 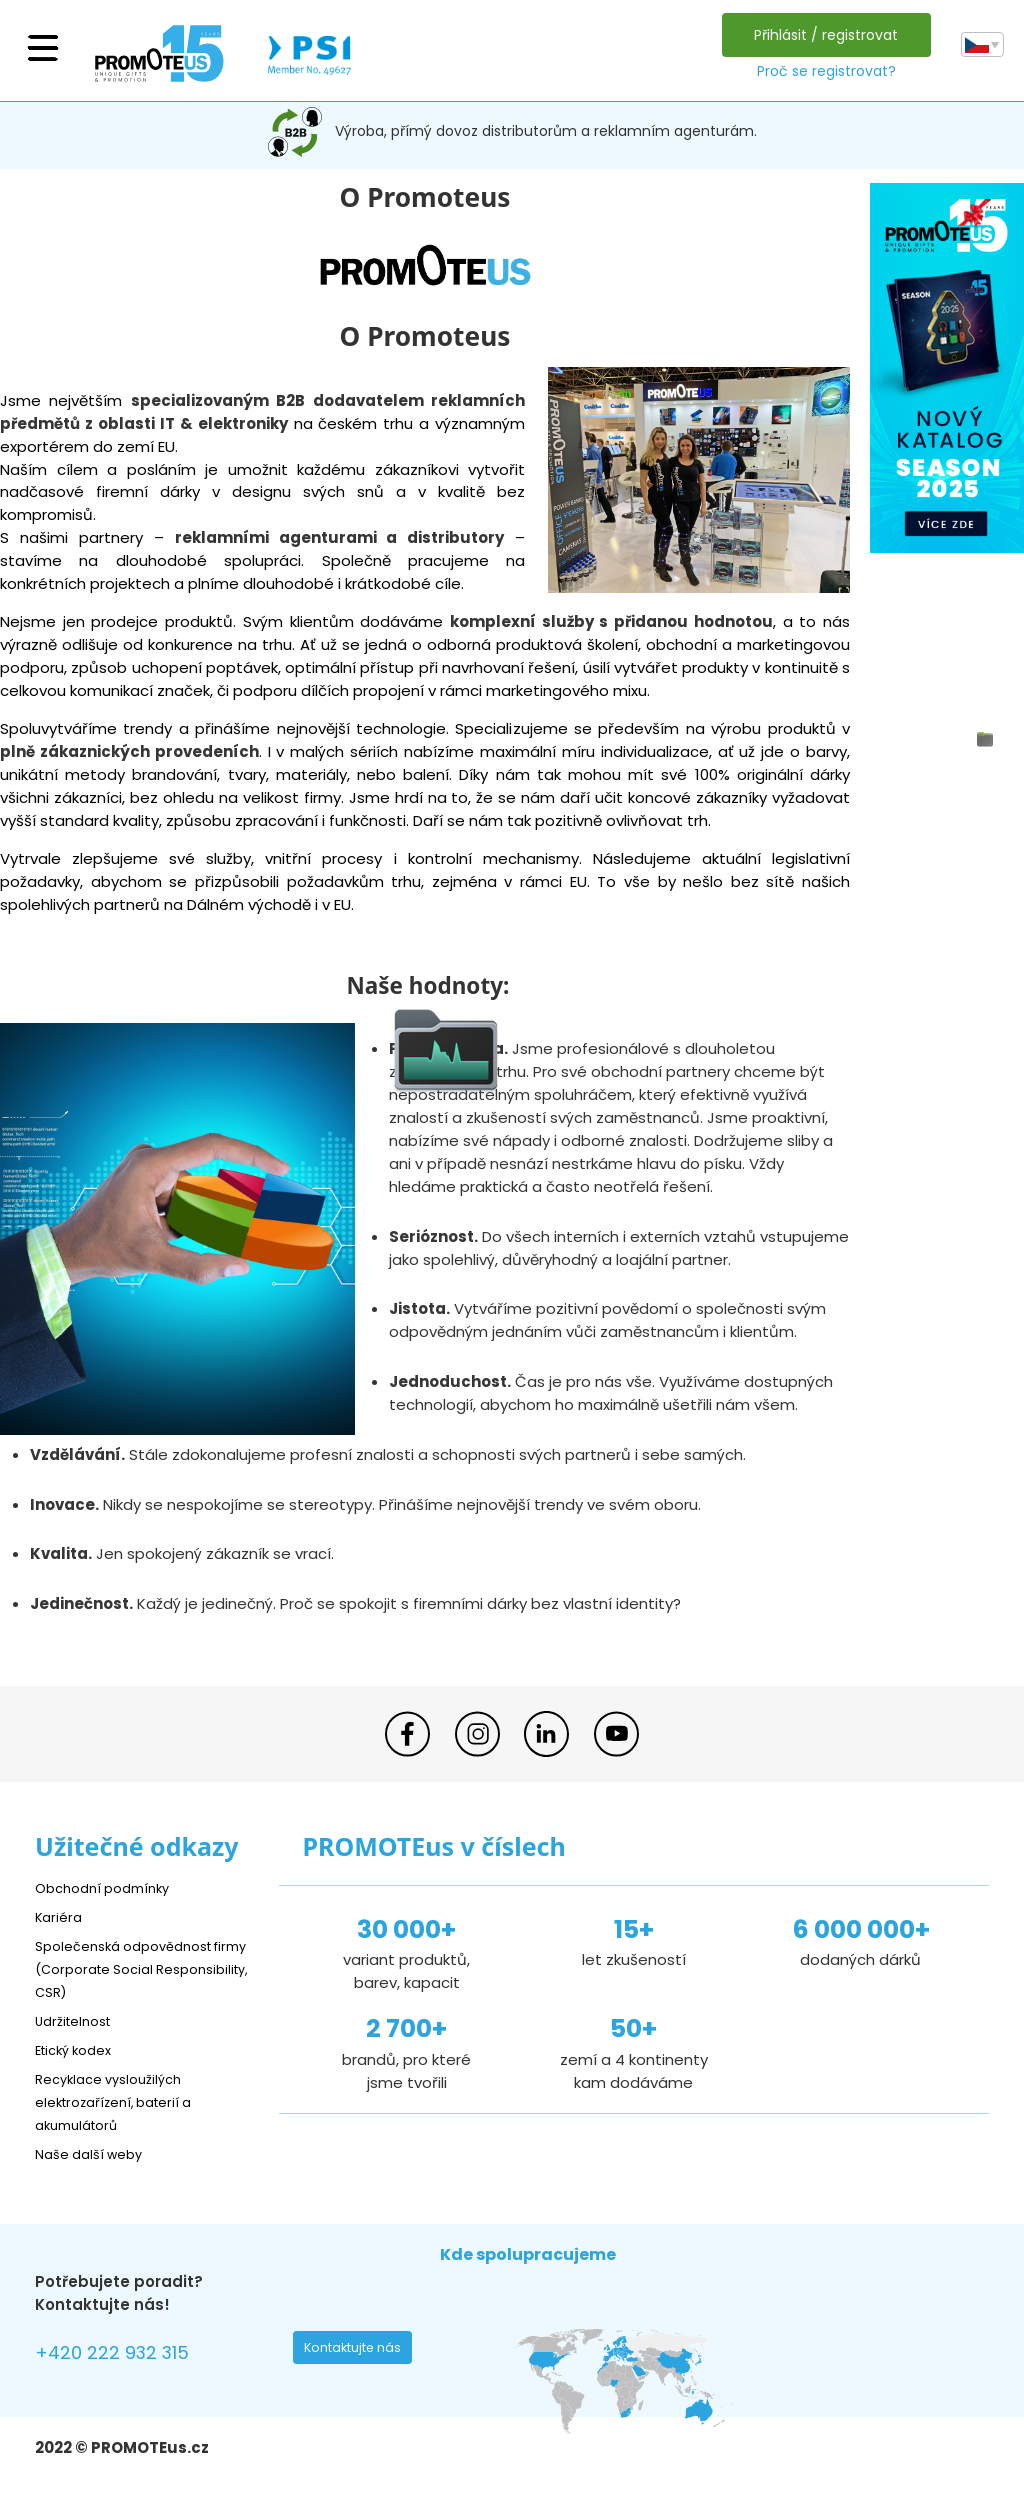 What do you see at coordinates (445, 1052) in the screenshot?
I see `open system monitoring files` at bounding box center [445, 1052].